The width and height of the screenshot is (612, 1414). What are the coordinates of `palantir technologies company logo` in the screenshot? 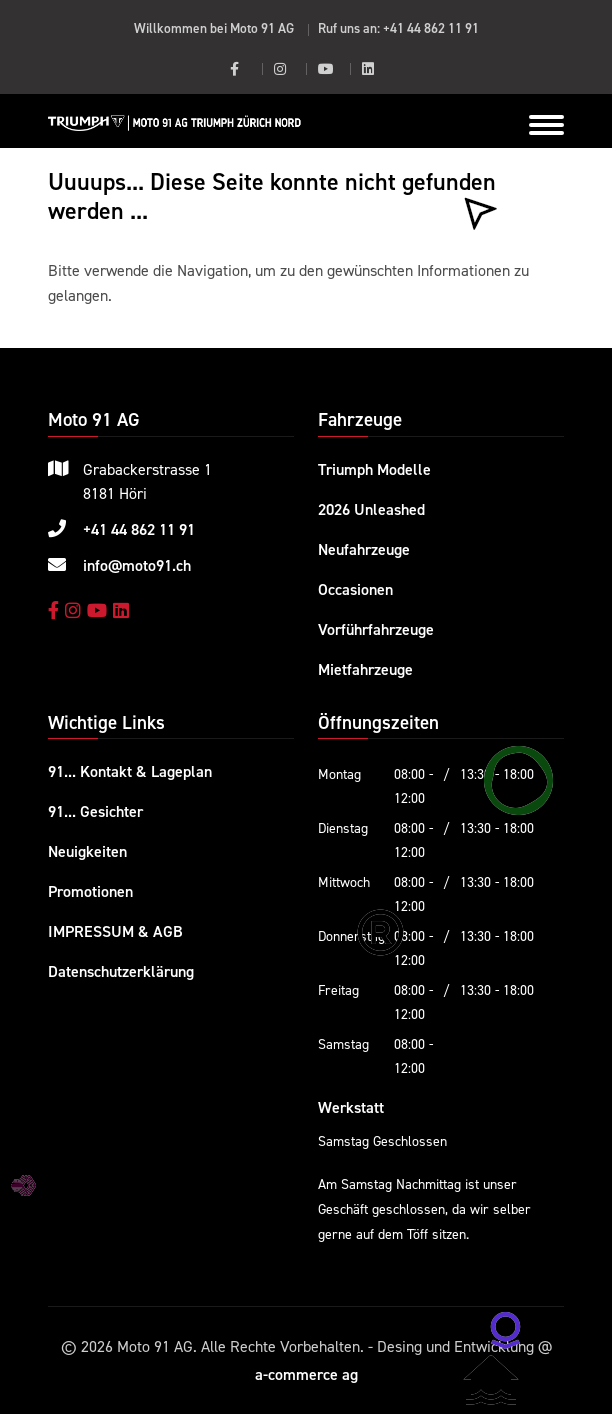 It's located at (505, 1330).